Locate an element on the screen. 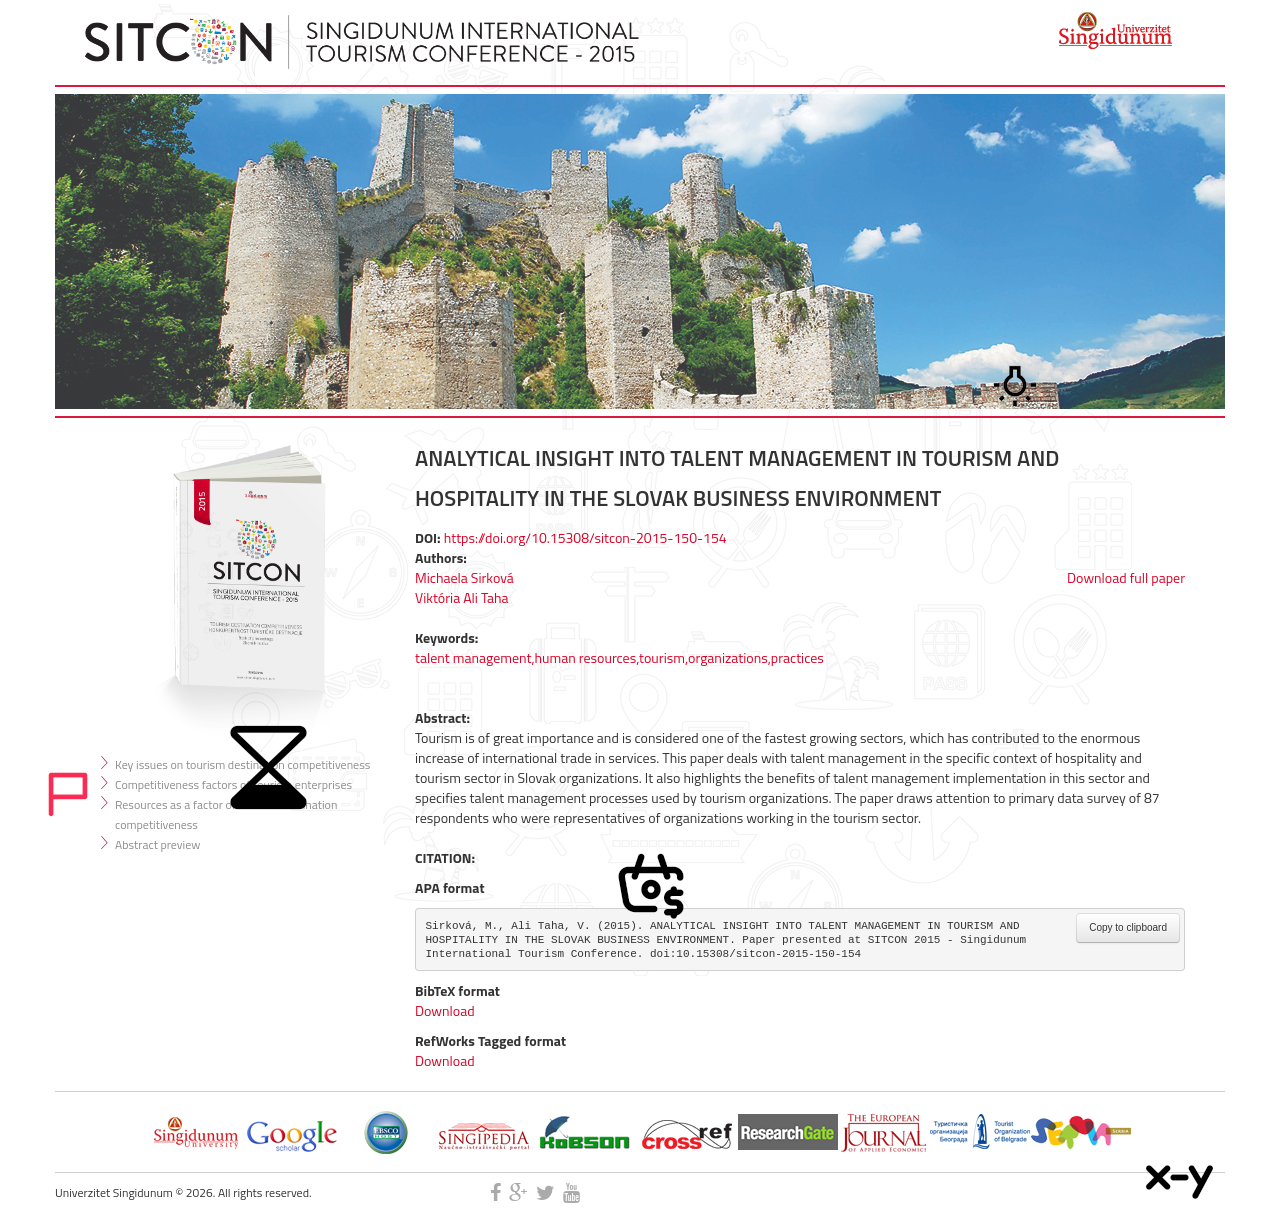  flag an item for review is located at coordinates (68, 792).